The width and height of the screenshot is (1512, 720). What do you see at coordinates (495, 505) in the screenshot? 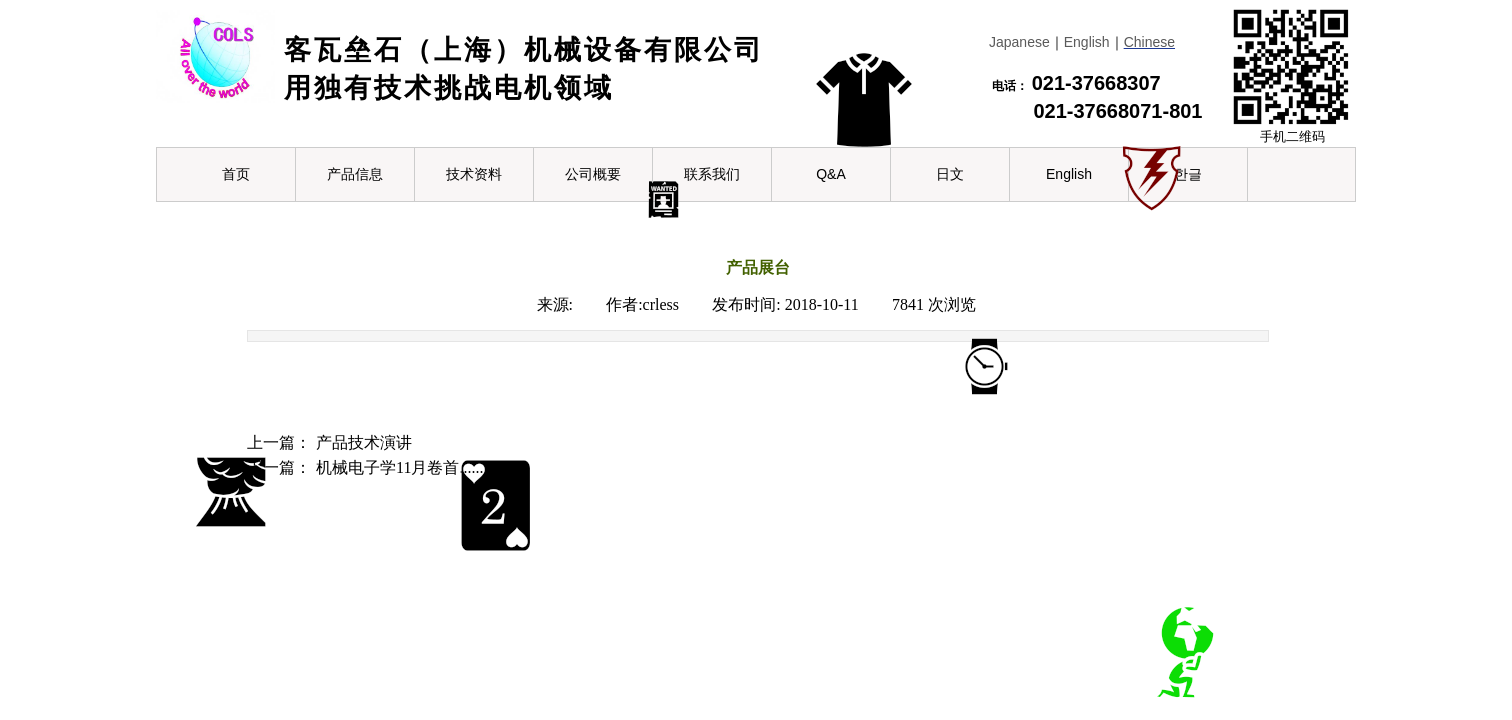
I see `two of hearts playing card` at bounding box center [495, 505].